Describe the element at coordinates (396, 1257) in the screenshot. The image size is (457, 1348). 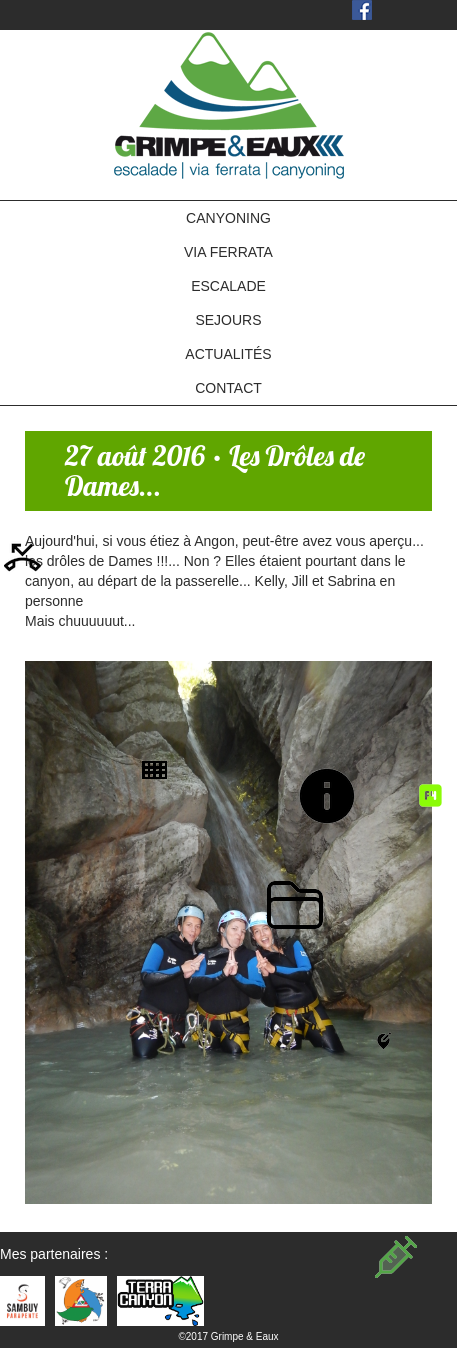
I see `access vaccination or medical records` at that location.